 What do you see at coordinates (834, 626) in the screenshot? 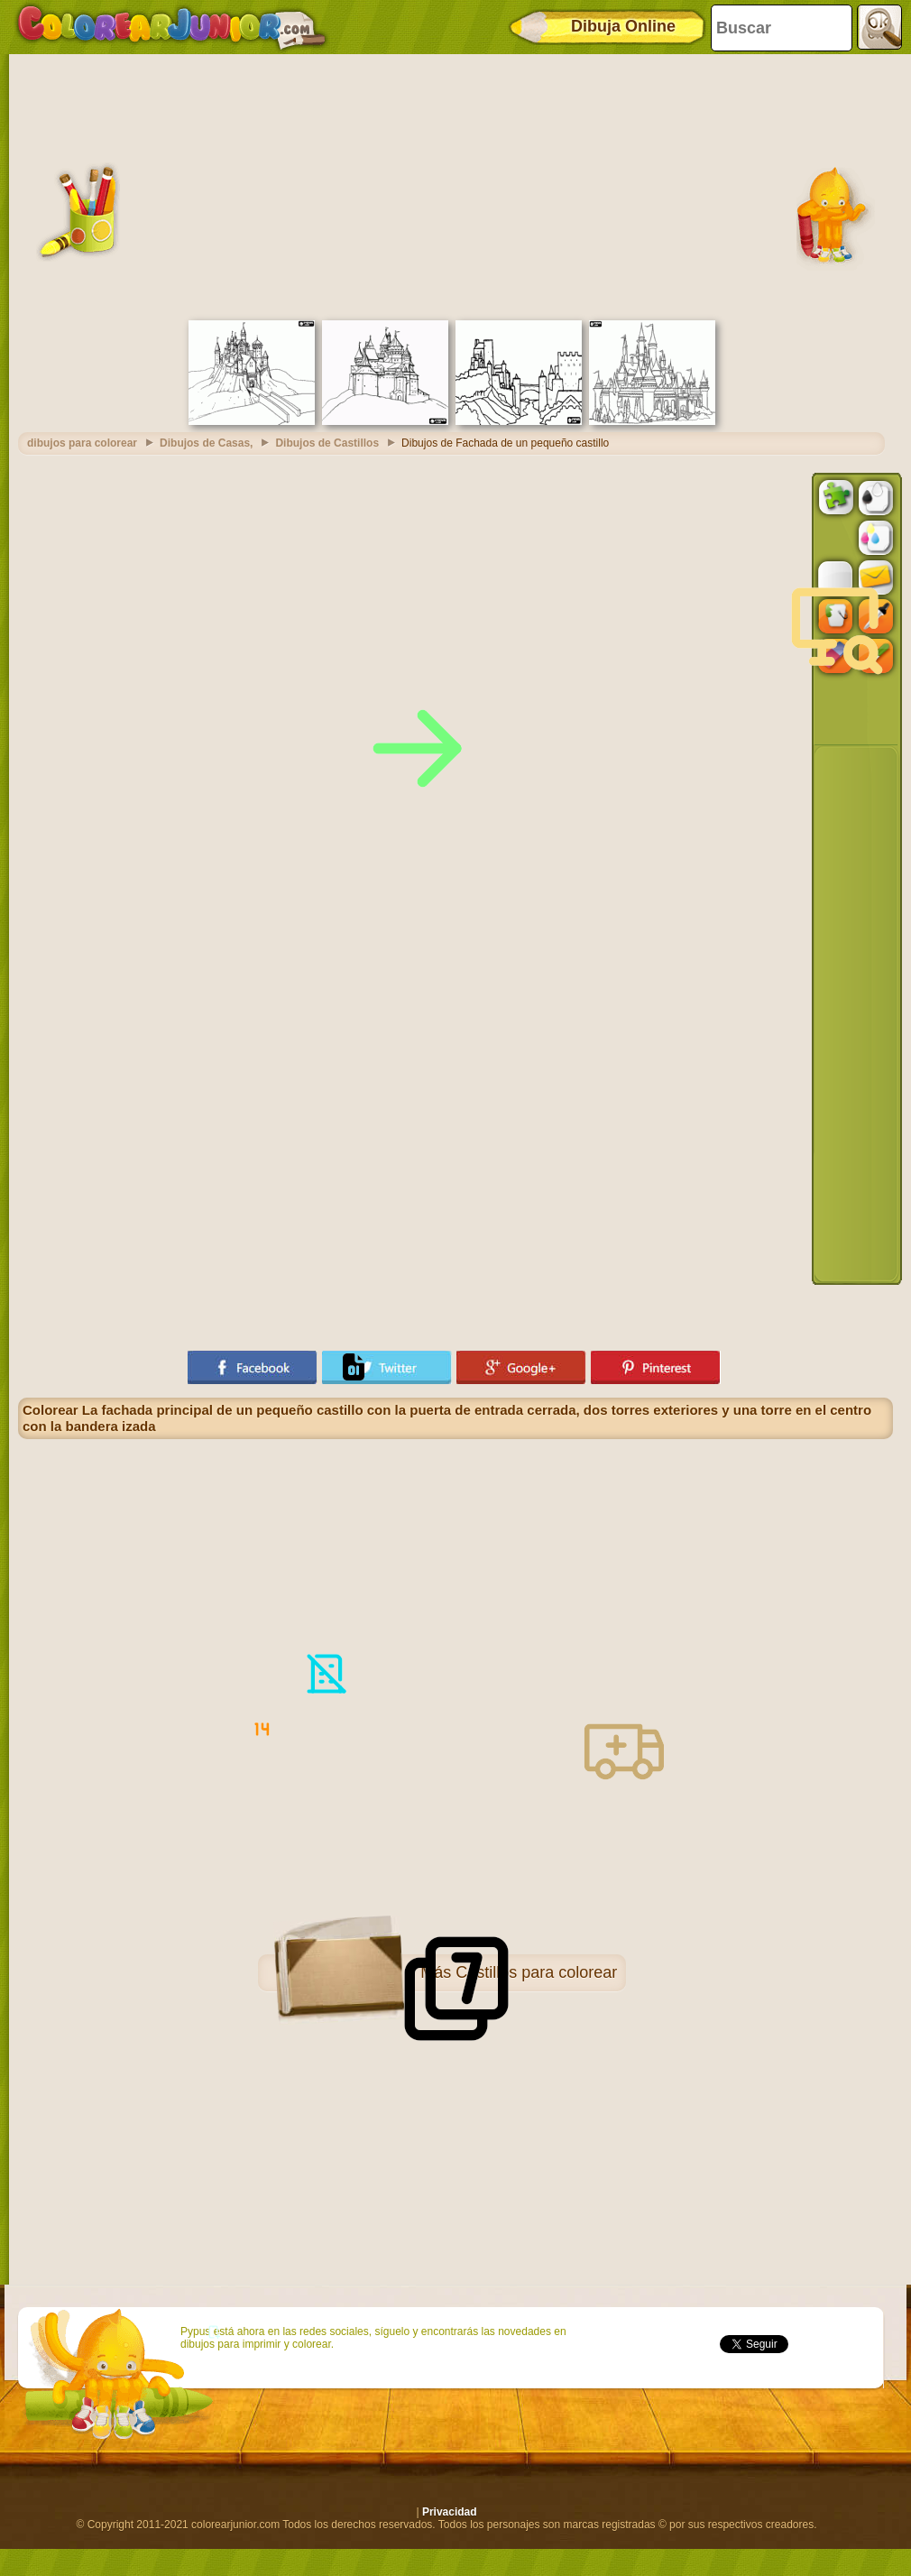
I see `search files on desktop computer` at bounding box center [834, 626].